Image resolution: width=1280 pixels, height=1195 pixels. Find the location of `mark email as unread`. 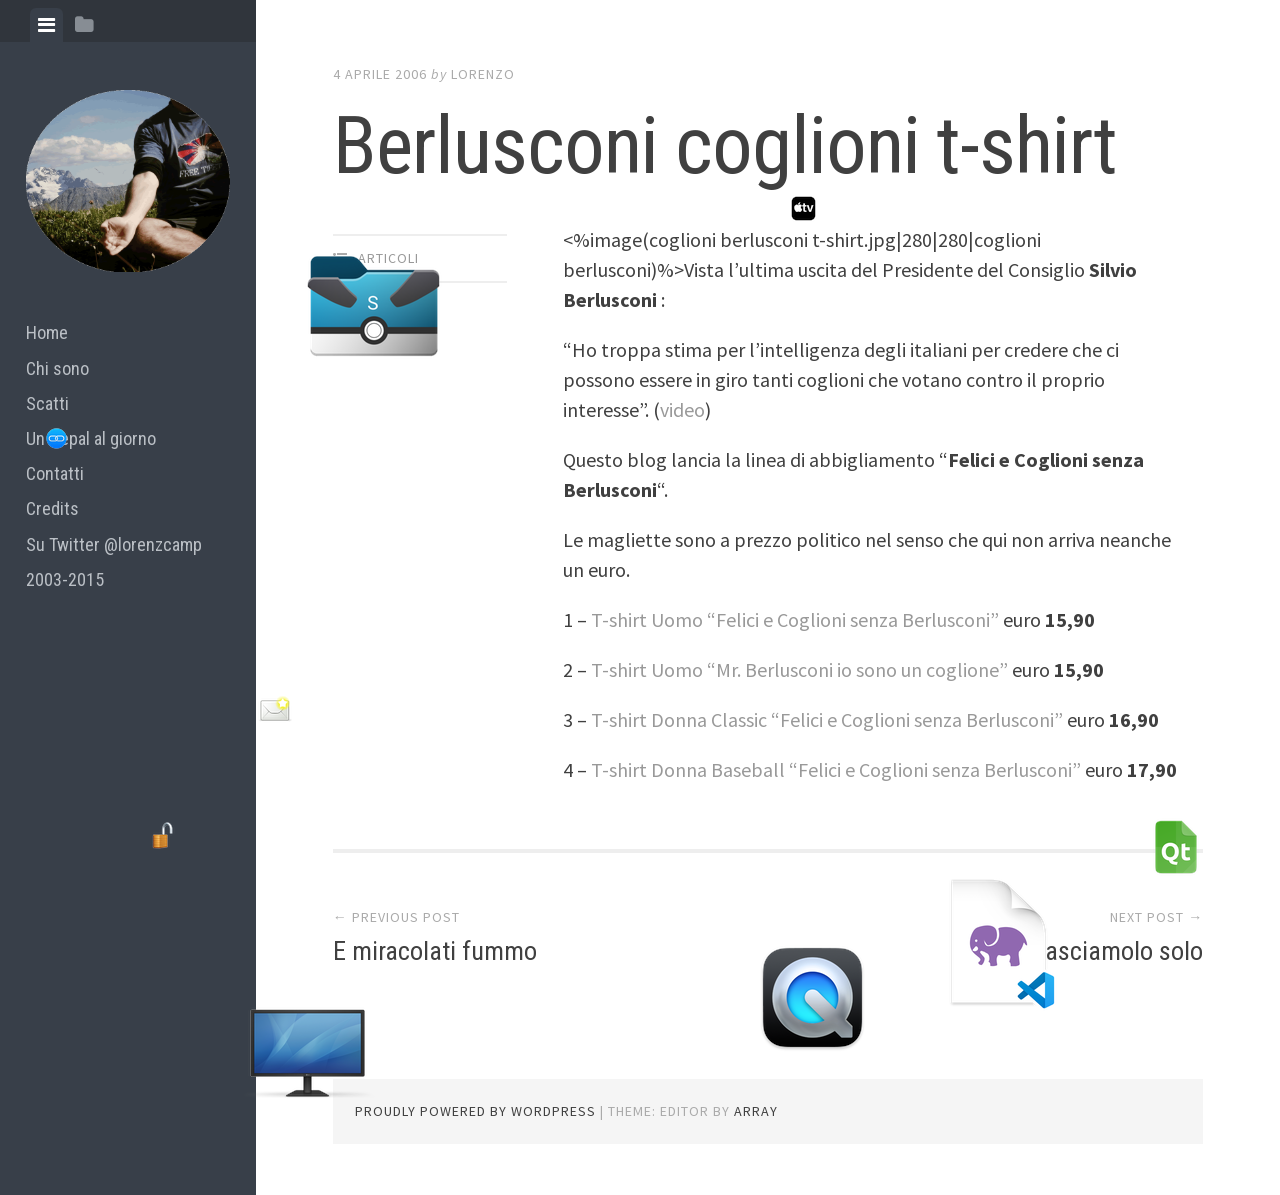

mark email as unread is located at coordinates (274, 710).